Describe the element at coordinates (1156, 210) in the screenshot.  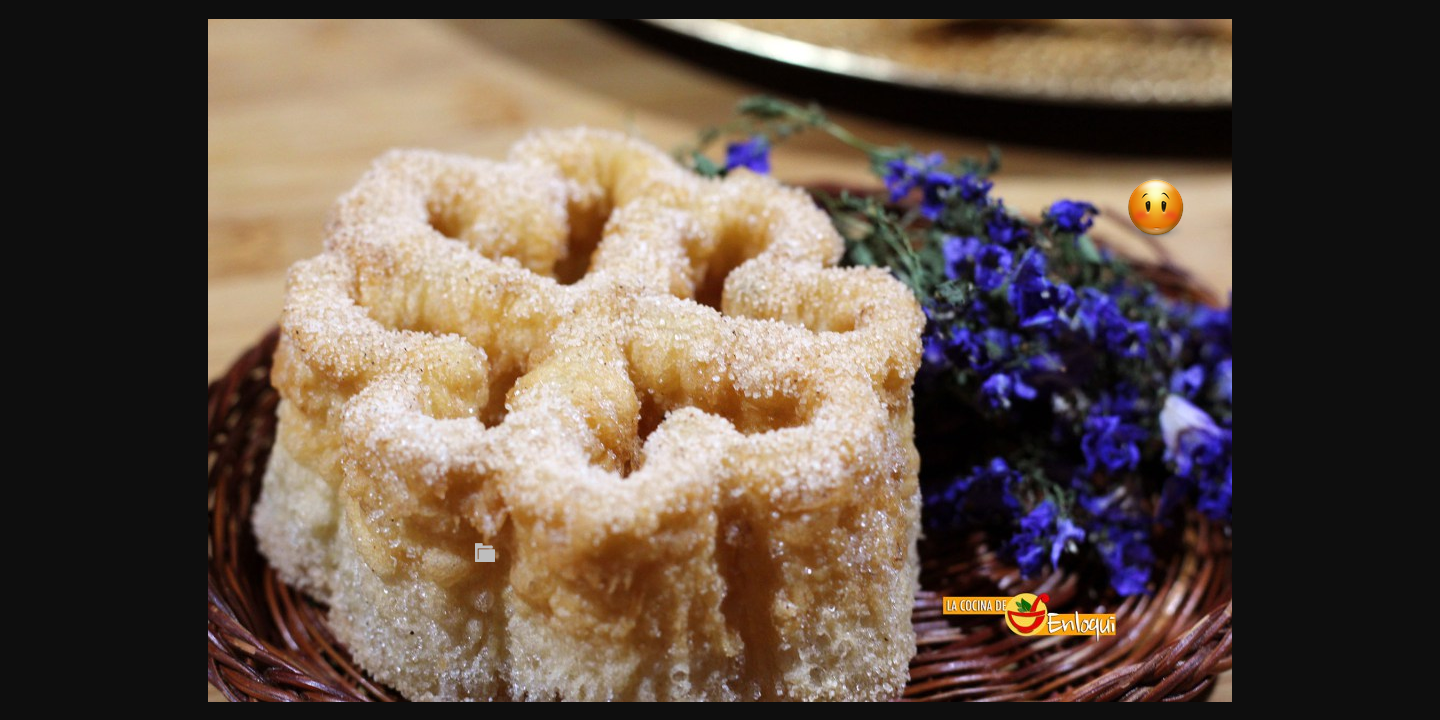
I see `indicates embarrassment or awkwardness in a message` at that location.